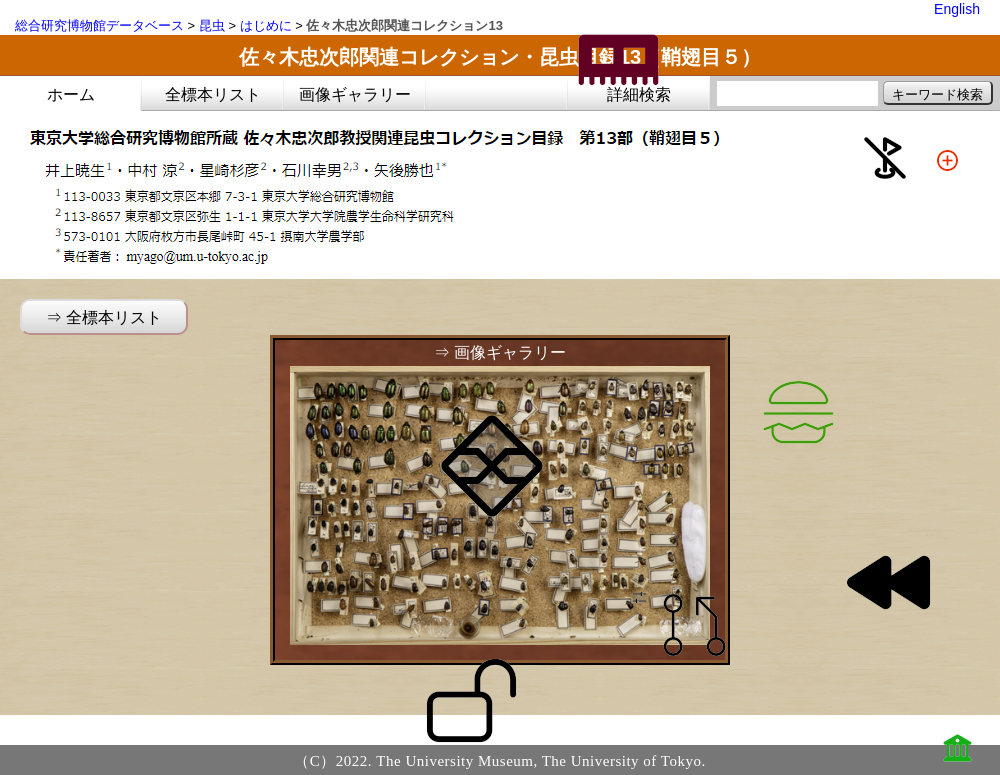  I want to click on unlocked or unsecured state, so click(471, 700).